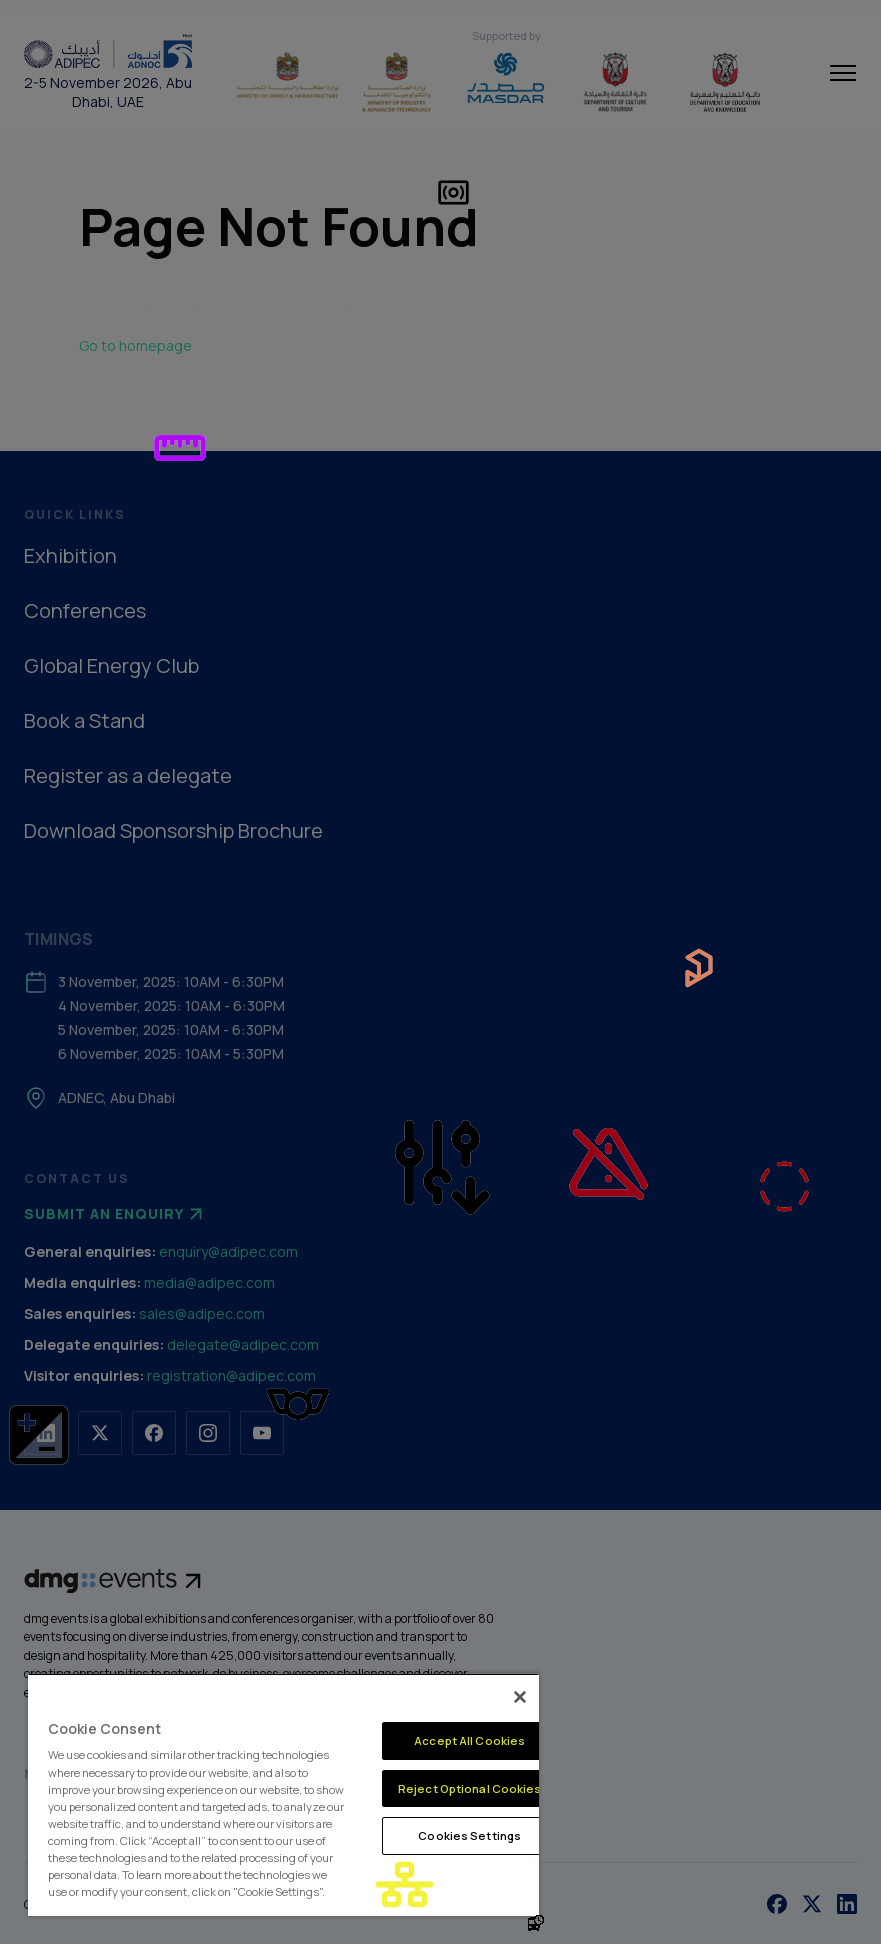  Describe the element at coordinates (39, 1435) in the screenshot. I see `adjust camera ISO sensitivity settings` at that location.